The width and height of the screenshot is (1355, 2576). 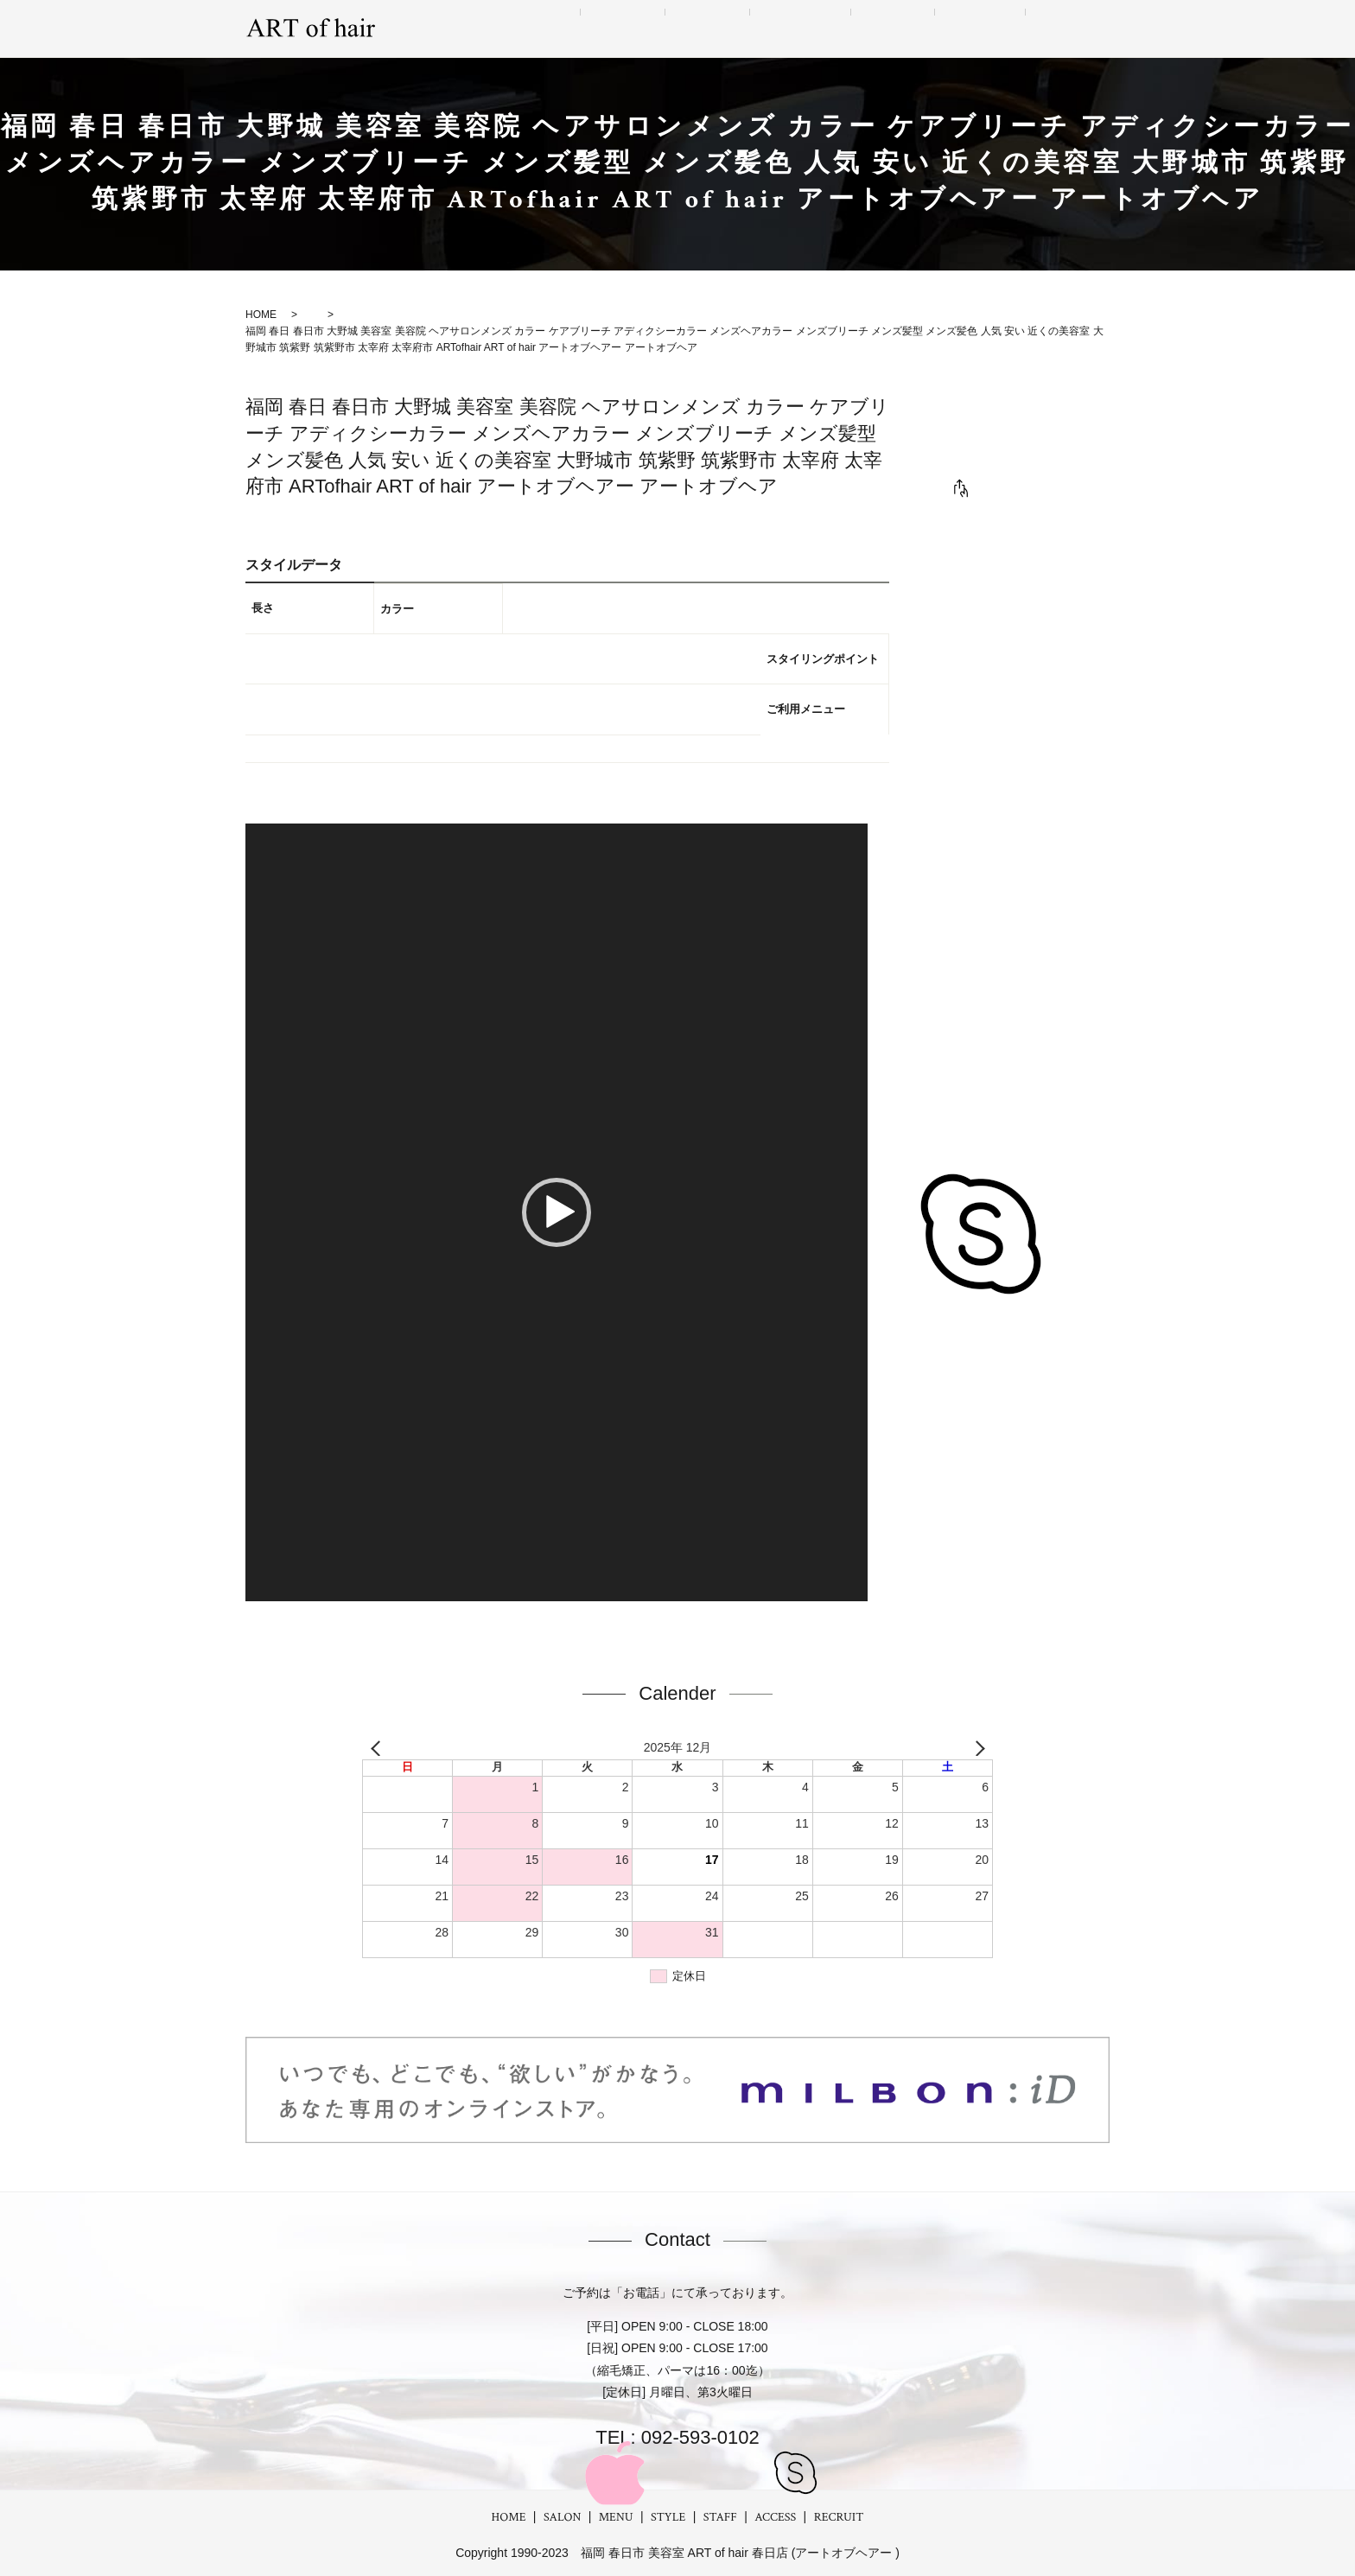 I want to click on apple brand or product indicator, so click(x=617, y=2477).